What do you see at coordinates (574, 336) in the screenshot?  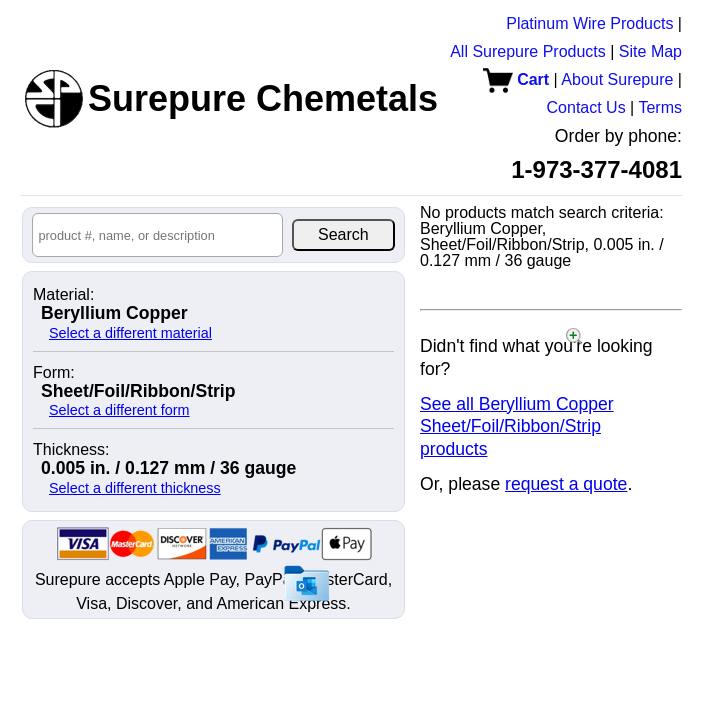 I see `zoom in on the current view` at bounding box center [574, 336].